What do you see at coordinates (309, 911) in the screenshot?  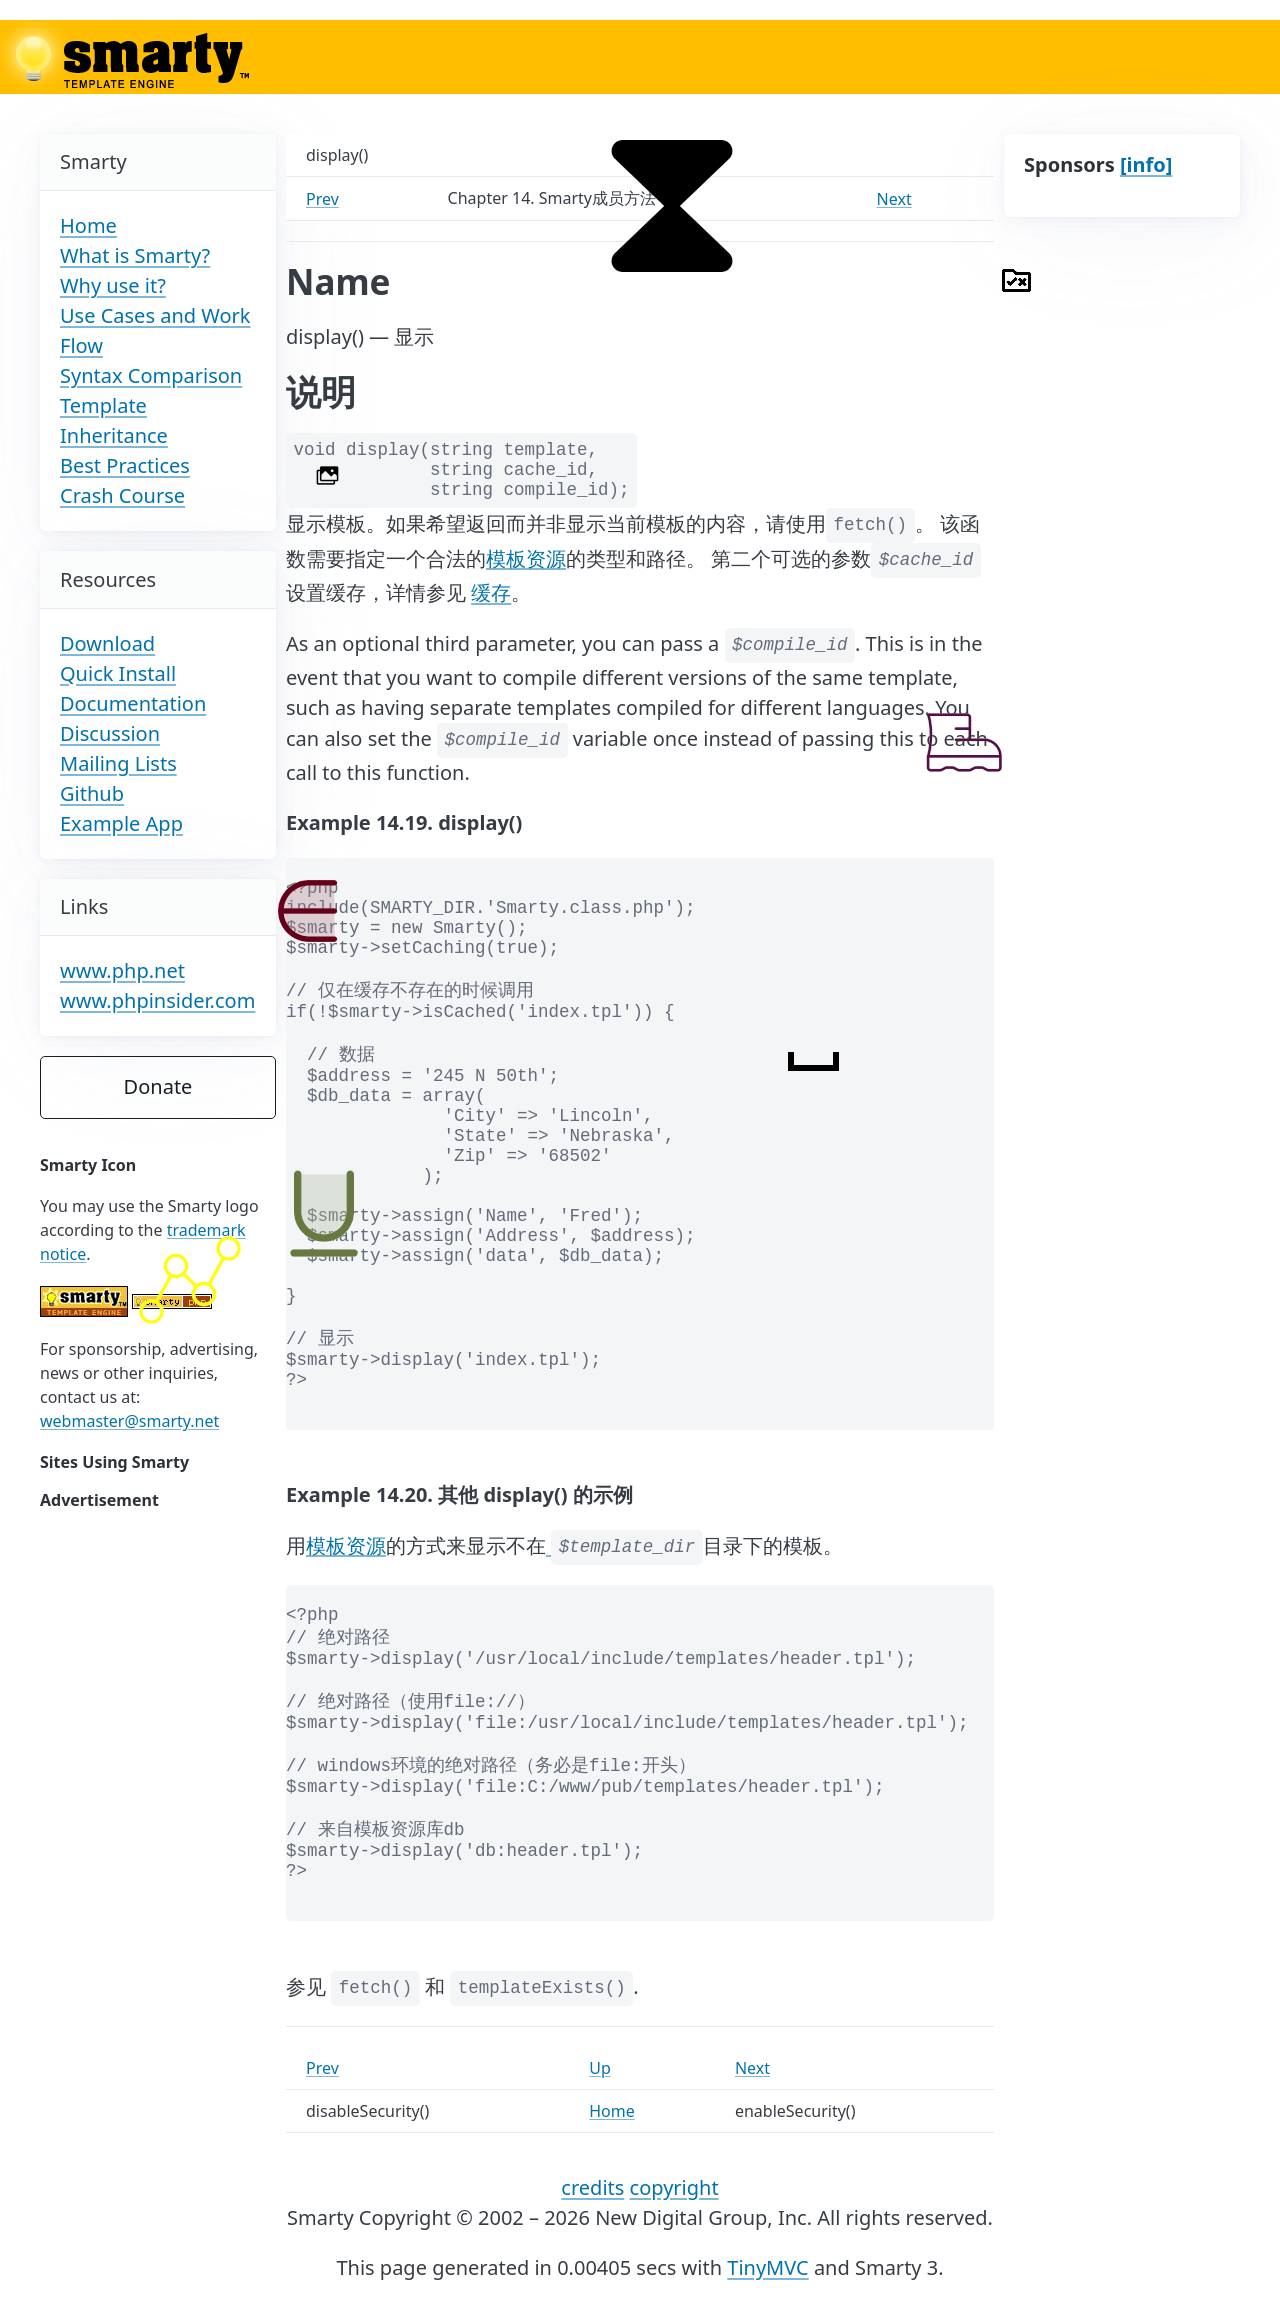 I see `indicates set membership in mathematical notation` at bounding box center [309, 911].